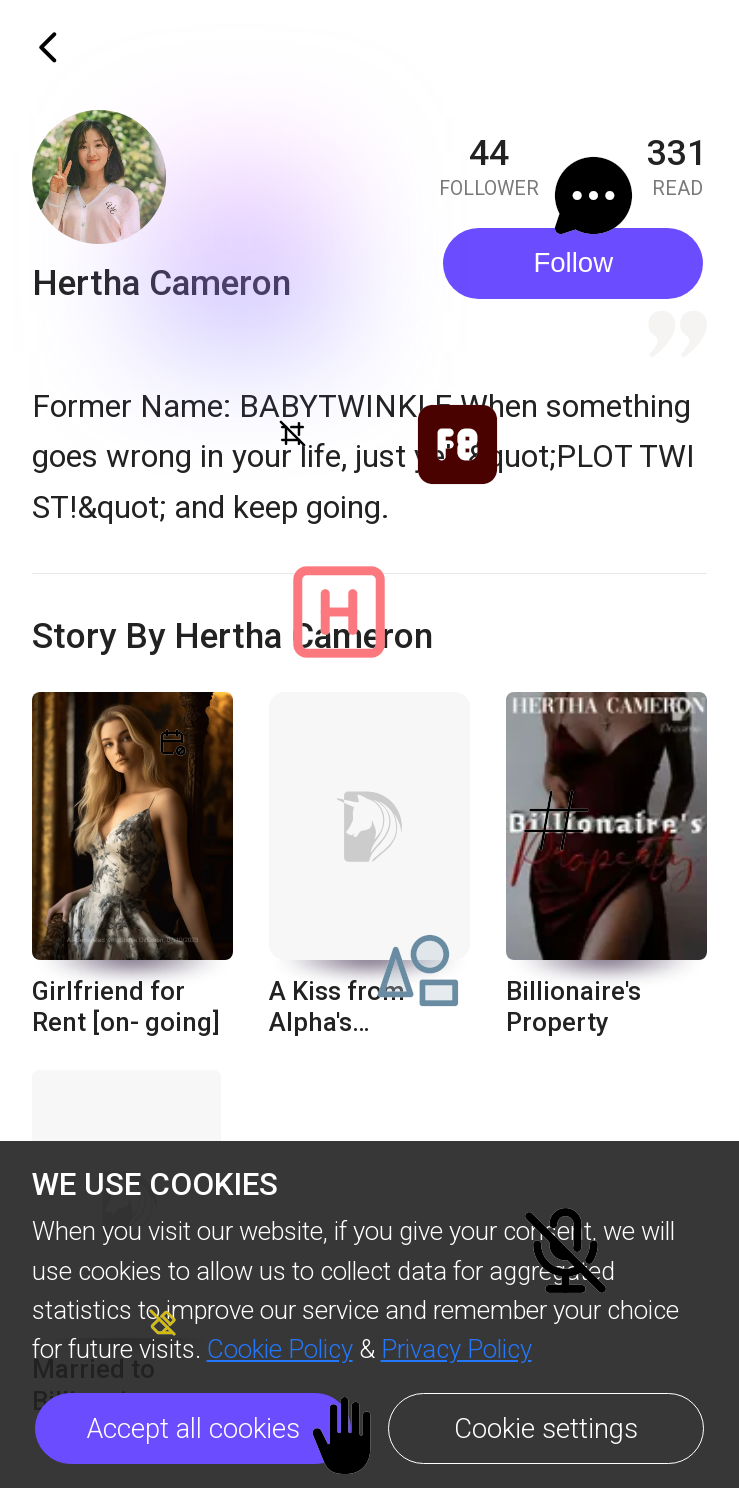 This screenshot has width=739, height=1488. Describe the element at coordinates (419, 973) in the screenshot. I see `access shape tools or drawing elements` at that location.